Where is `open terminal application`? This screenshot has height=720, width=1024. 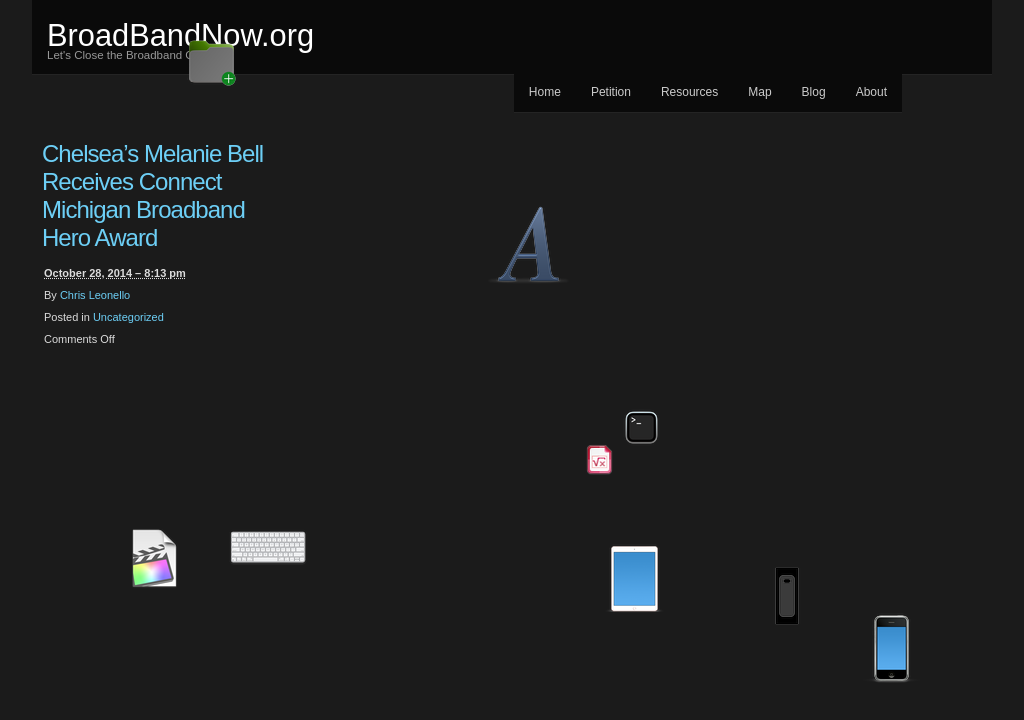
open terminal application is located at coordinates (641, 427).